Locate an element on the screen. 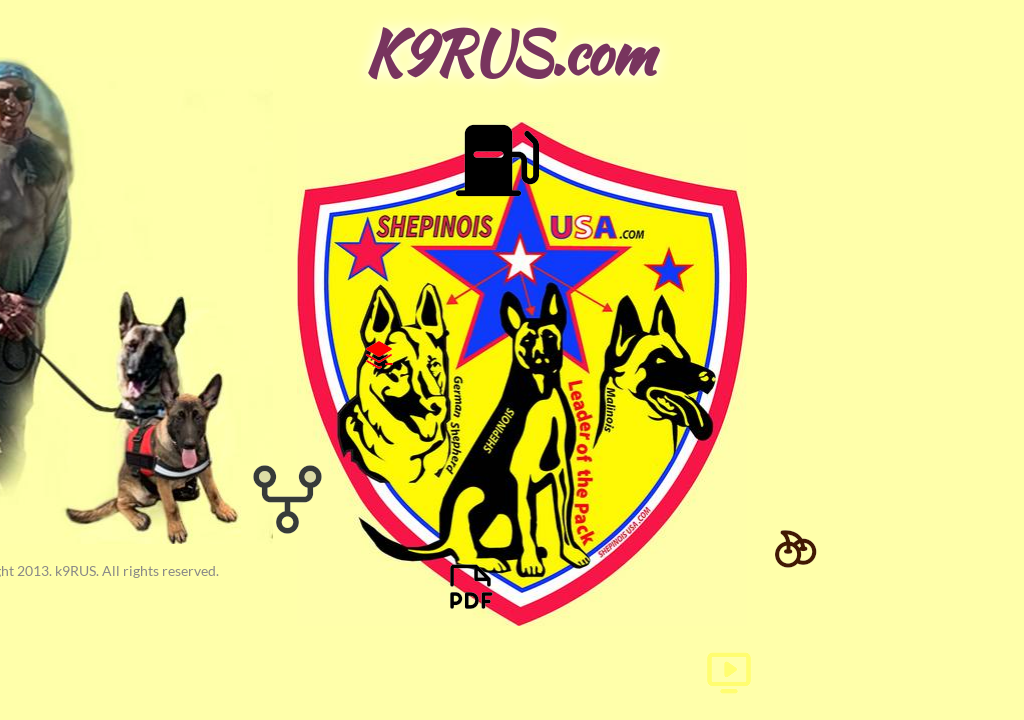 Image resolution: width=1024 pixels, height=720 pixels. view or open a PDF document is located at coordinates (470, 588).